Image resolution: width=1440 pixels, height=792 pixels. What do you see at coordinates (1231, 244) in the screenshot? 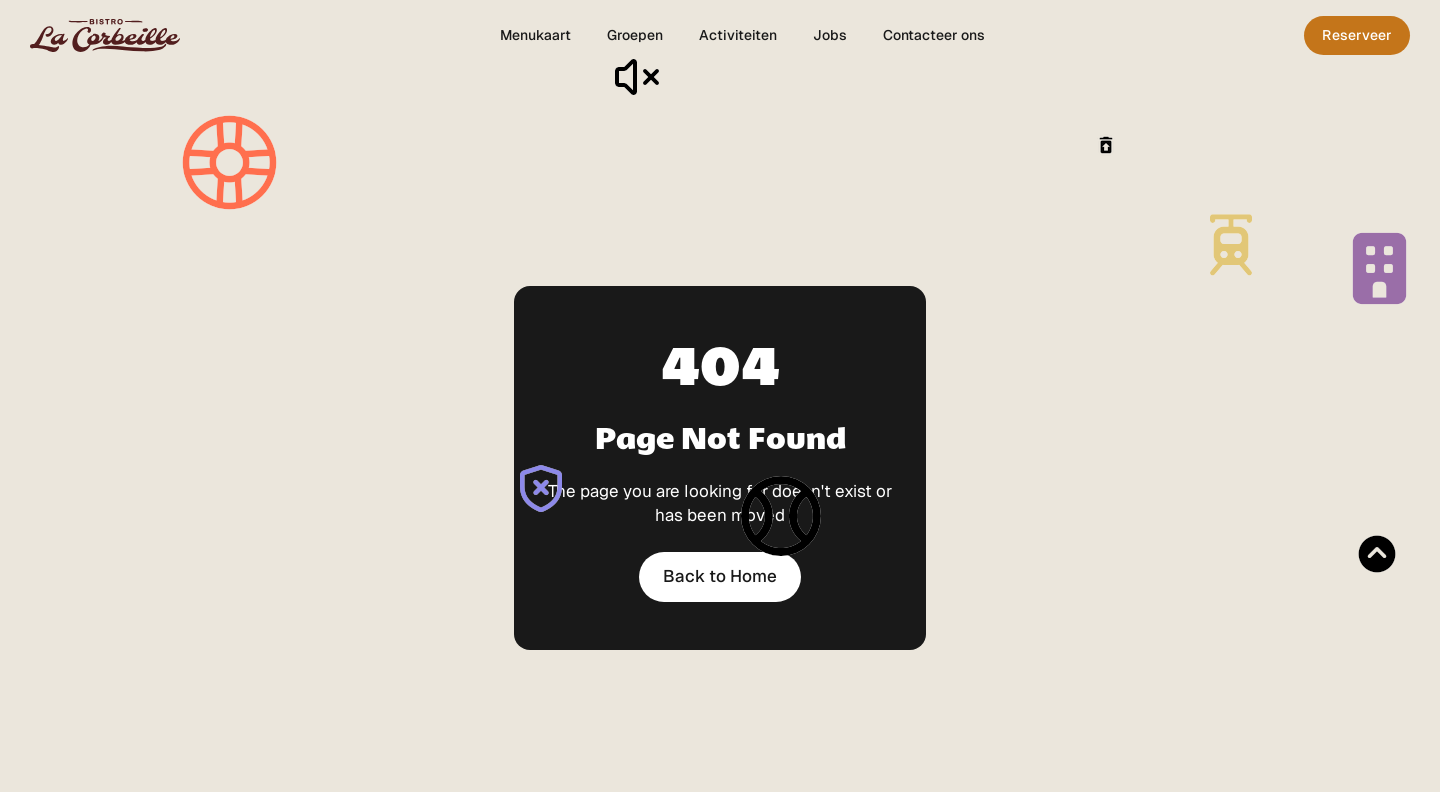
I see `access public transit or tram routes` at bounding box center [1231, 244].